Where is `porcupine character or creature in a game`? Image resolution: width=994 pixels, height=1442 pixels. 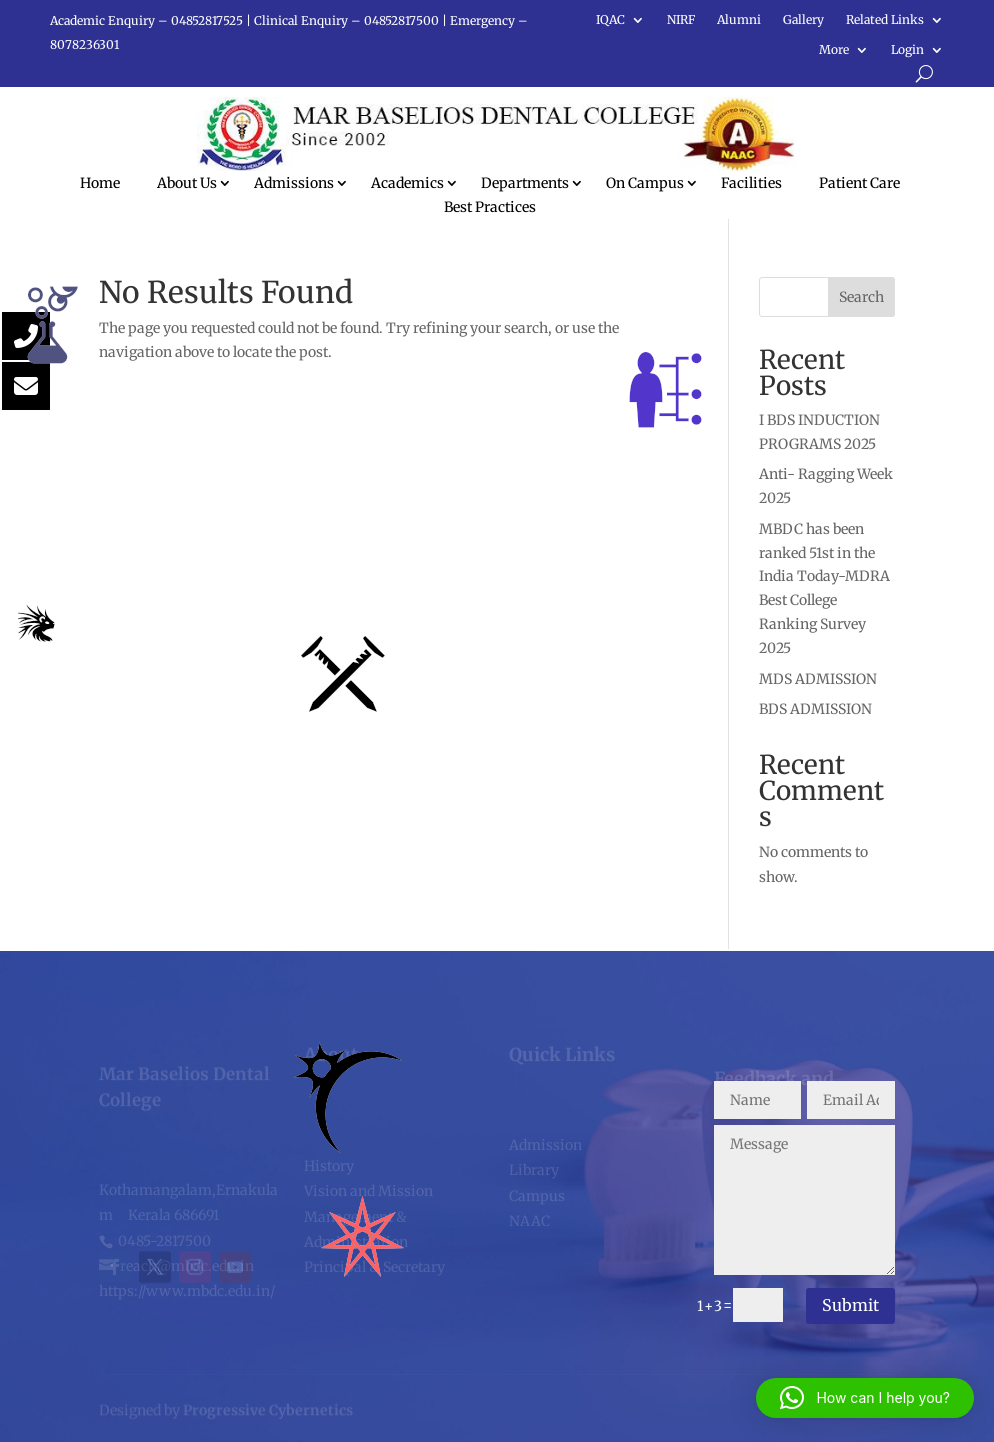
porcupine character or creature in a game is located at coordinates (36, 623).